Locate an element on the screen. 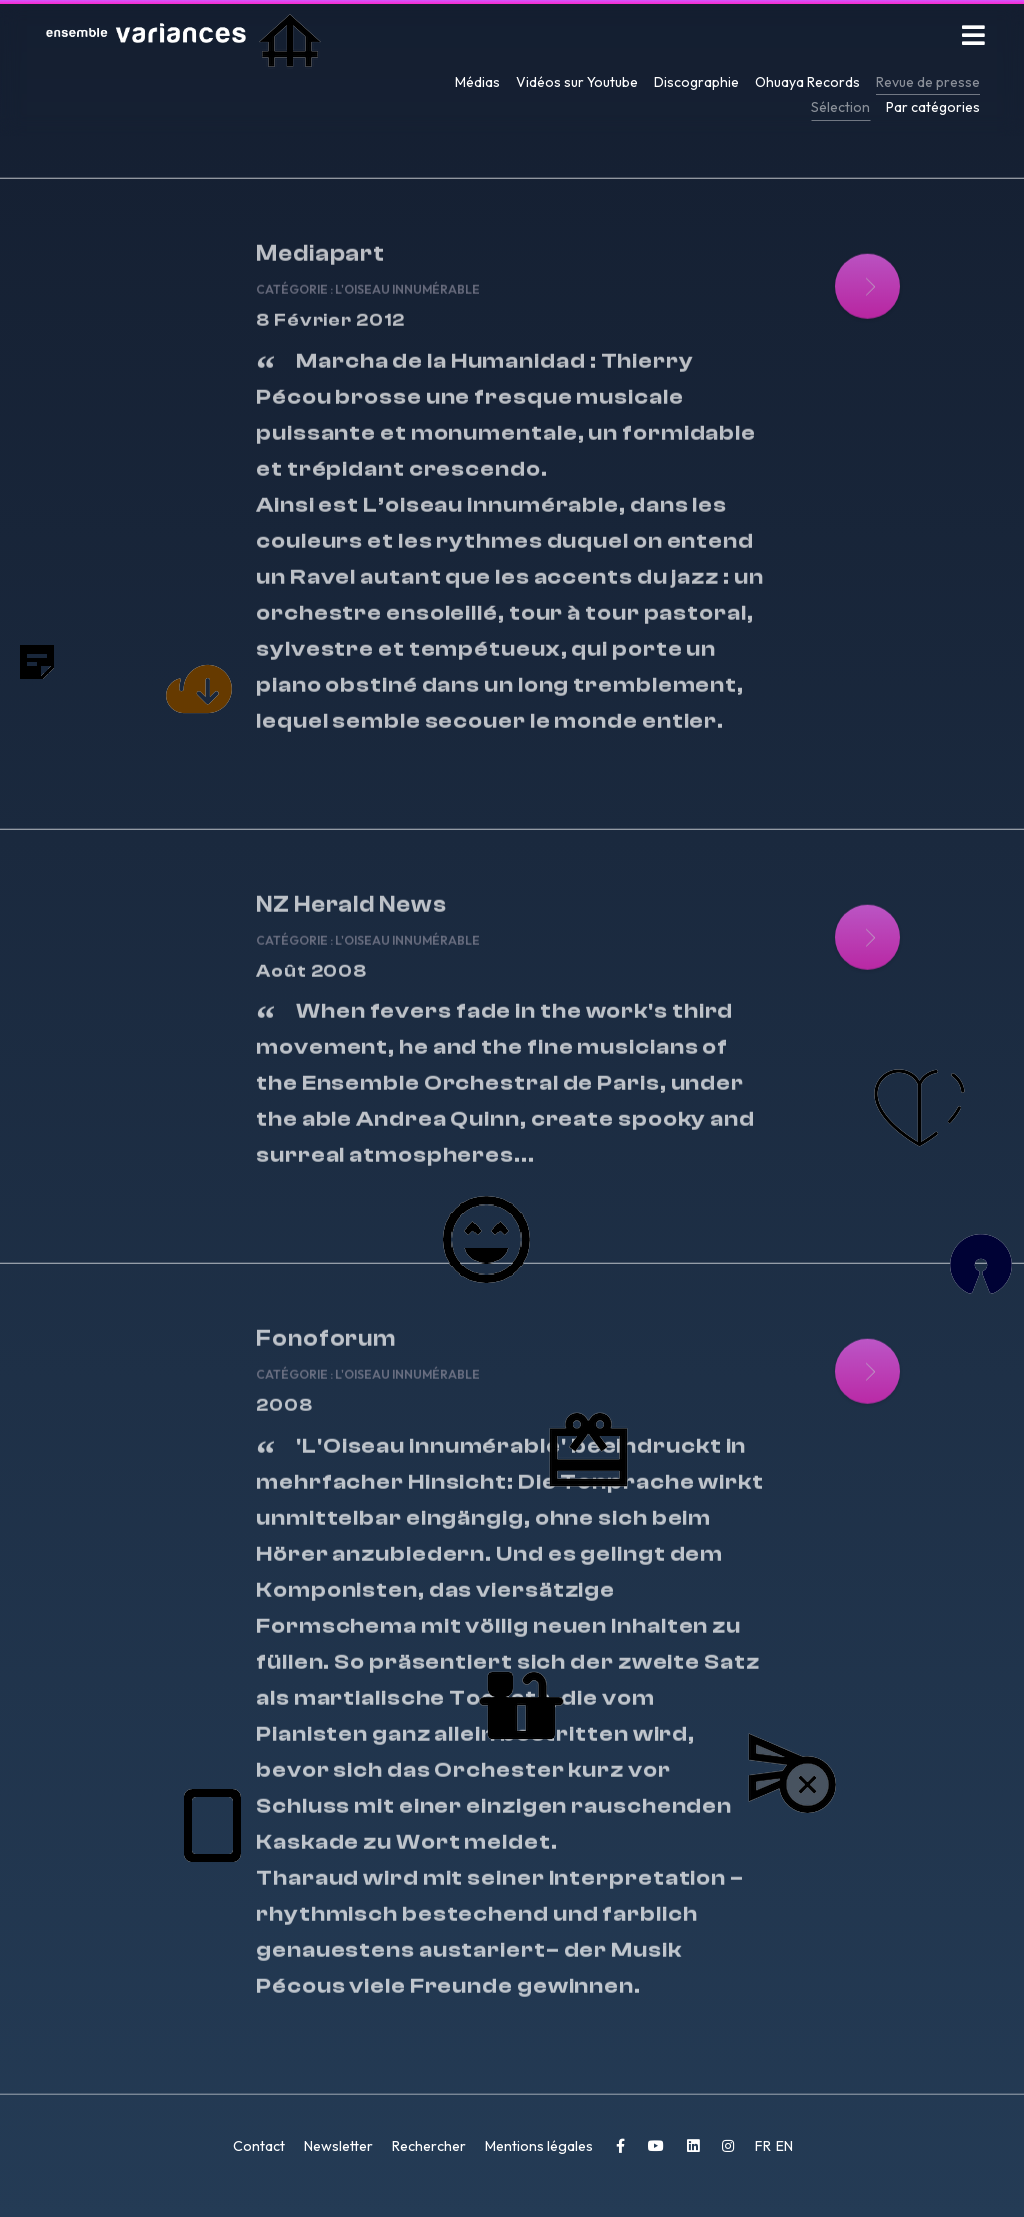  cancel a scheduled message is located at coordinates (790, 1767).